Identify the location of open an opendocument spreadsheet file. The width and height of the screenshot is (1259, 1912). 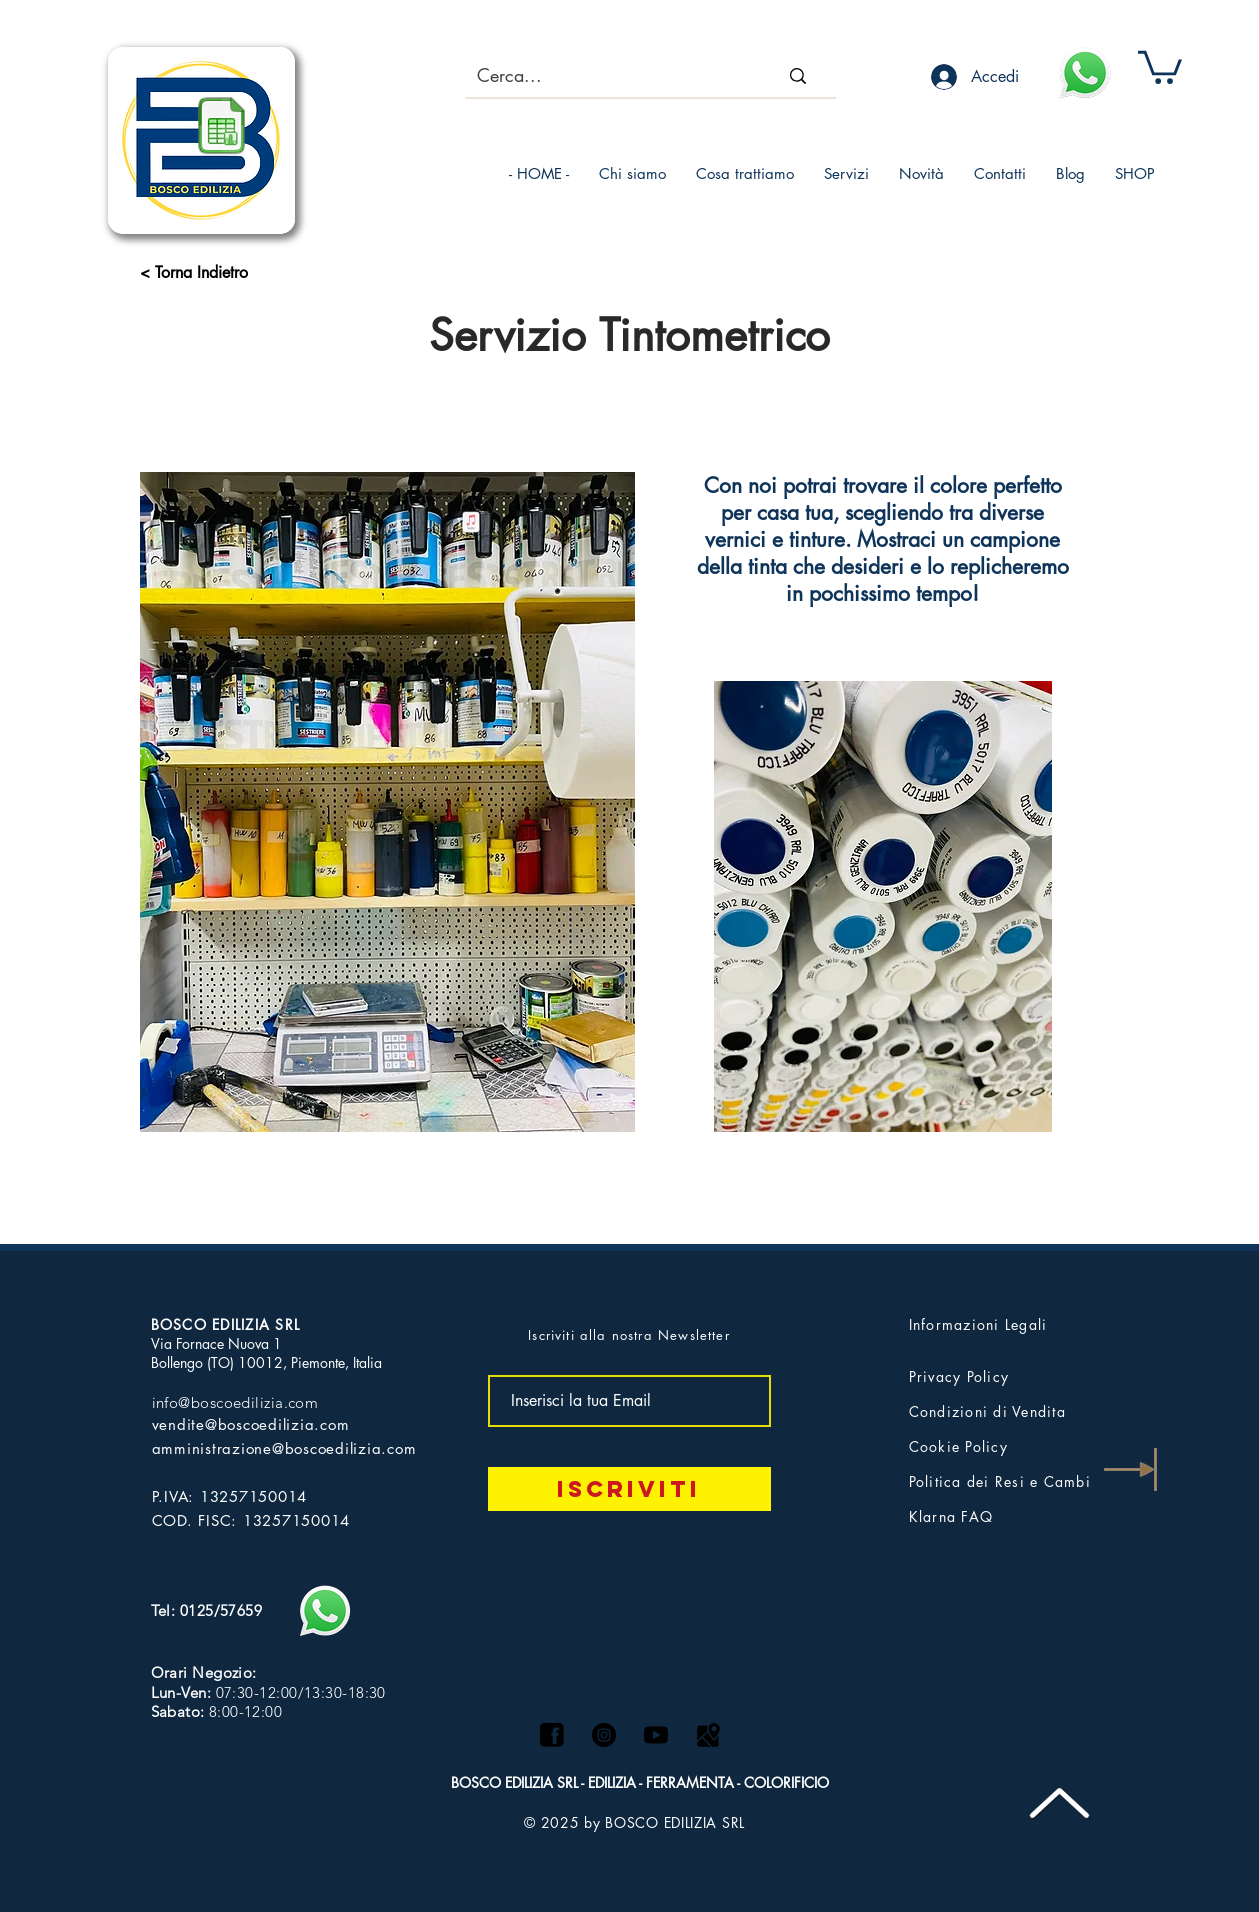
(221, 125).